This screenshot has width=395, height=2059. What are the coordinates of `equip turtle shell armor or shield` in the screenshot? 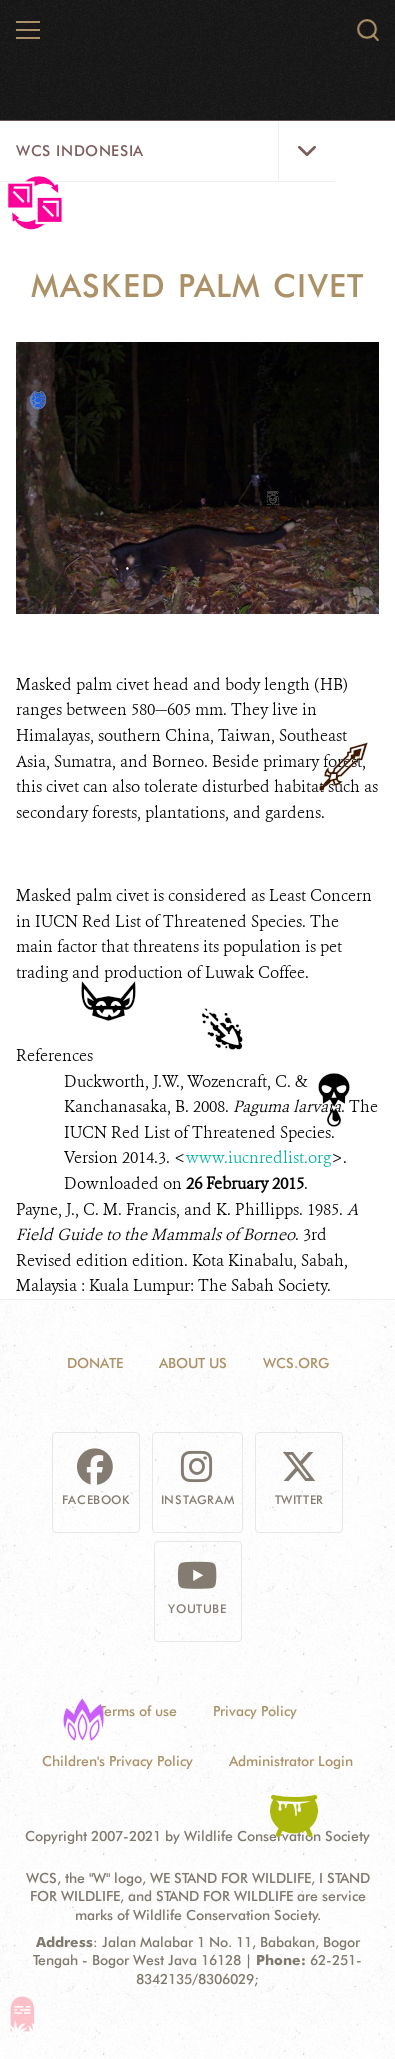 It's located at (38, 400).